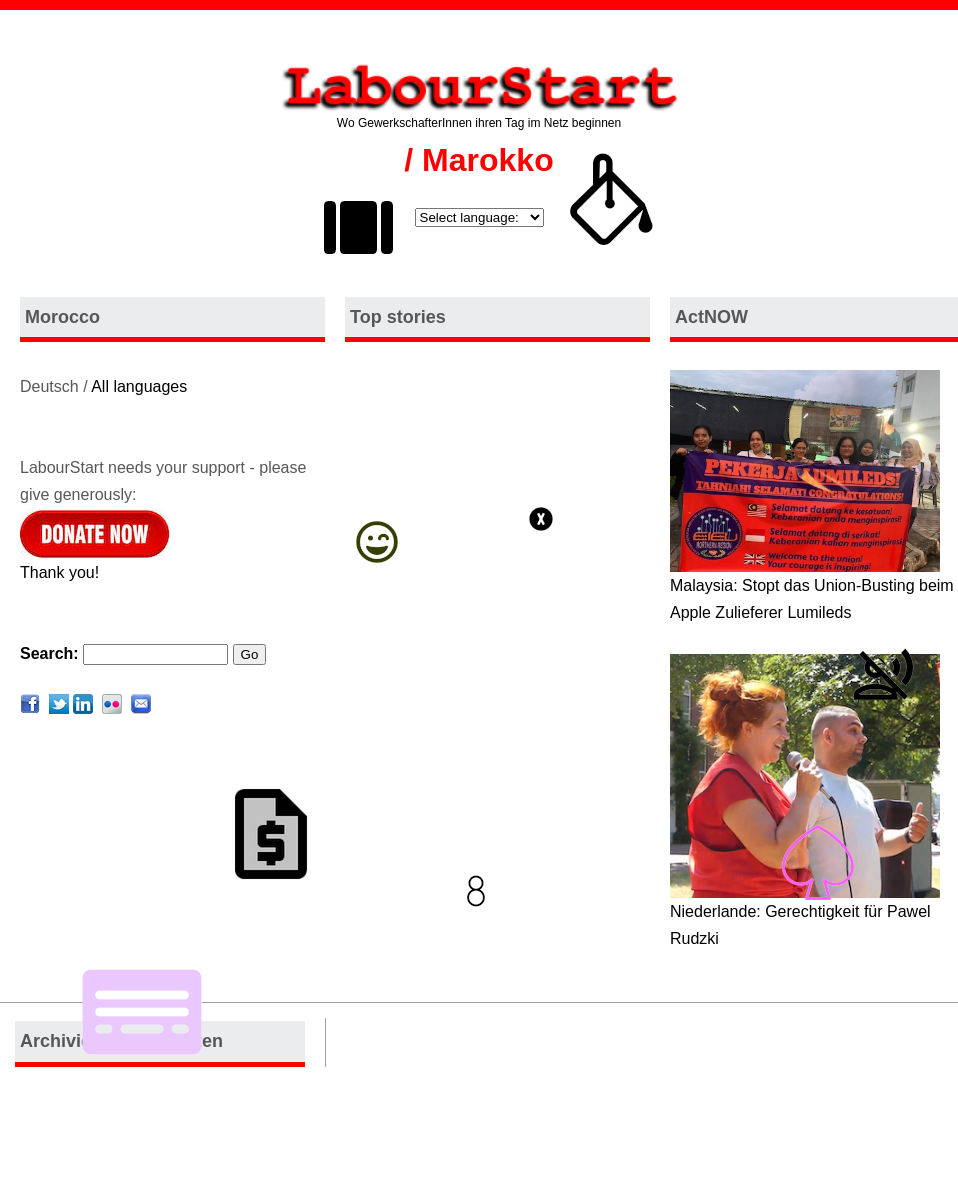 The height and width of the screenshot is (1179, 958). Describe the element at coordinates (883, 675) in the screenshot. I see `mute voice narration or screen reader` at that location.